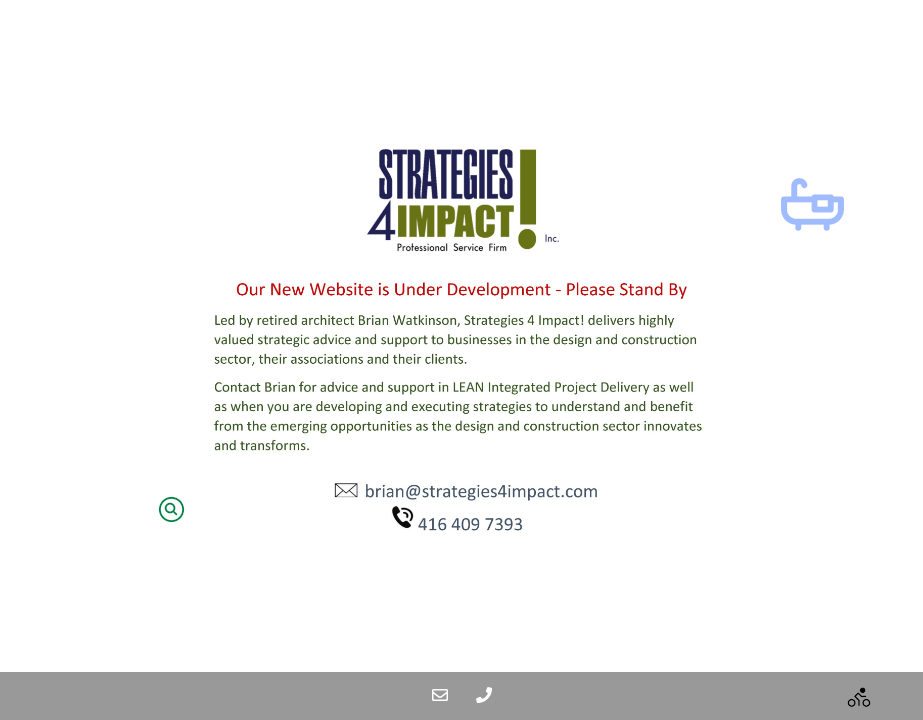 The height and width of the screenshot is (720, 923). I want to click on tap to search, so click(171, 509).